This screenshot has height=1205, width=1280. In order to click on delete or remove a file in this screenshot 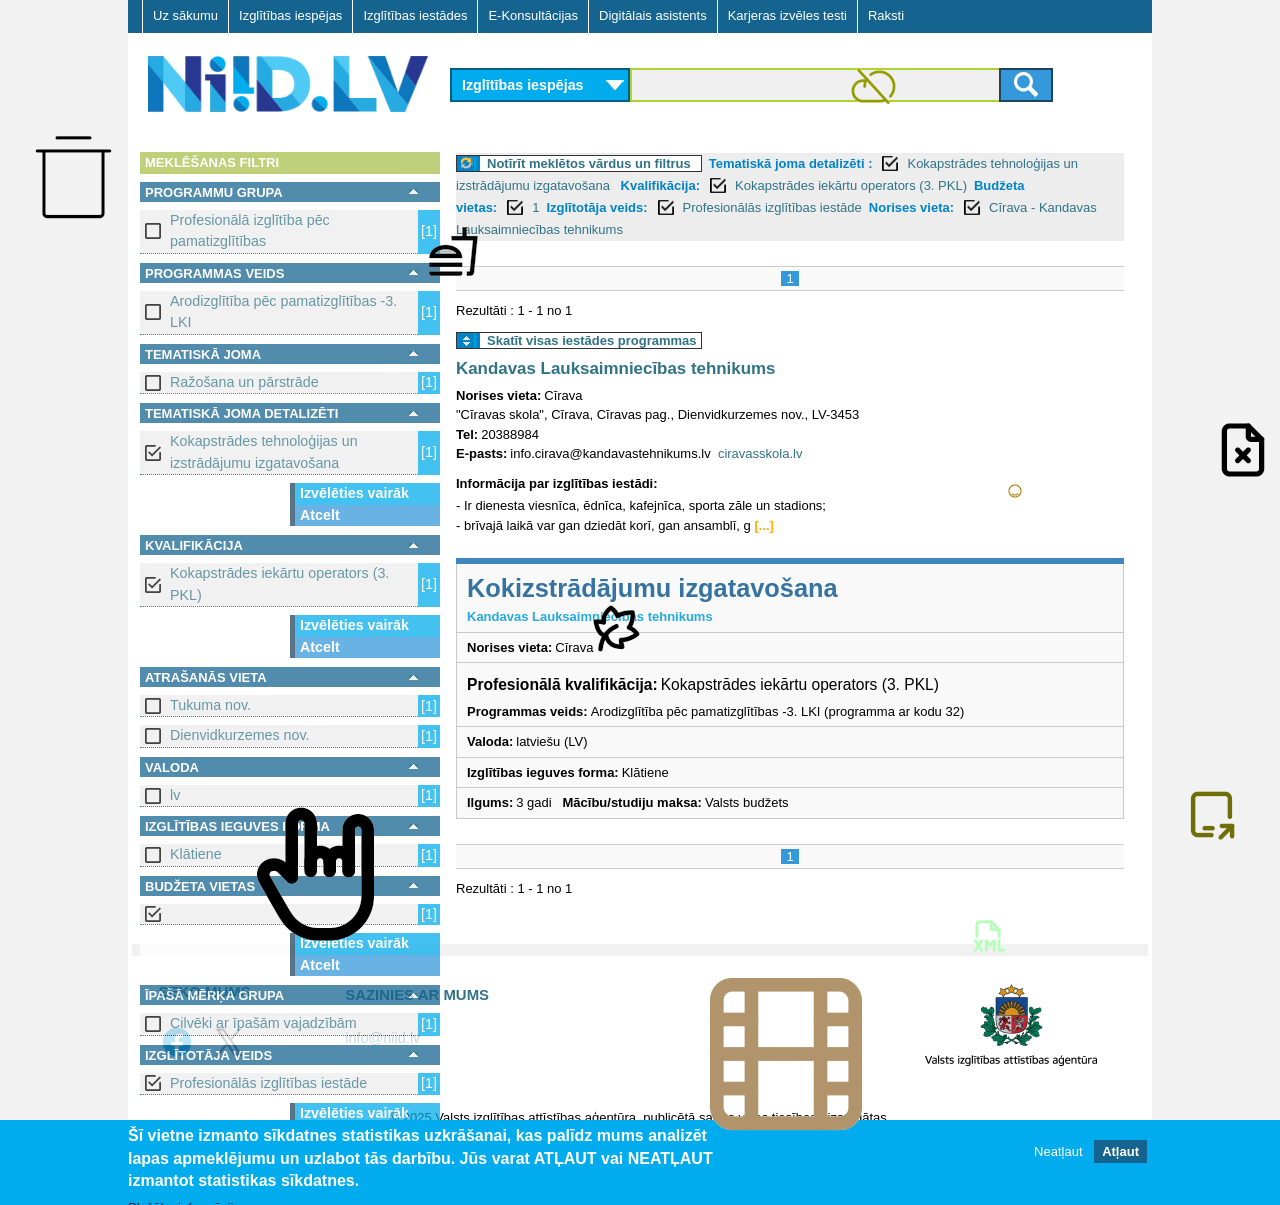, I will do `click(1243, 450)`.